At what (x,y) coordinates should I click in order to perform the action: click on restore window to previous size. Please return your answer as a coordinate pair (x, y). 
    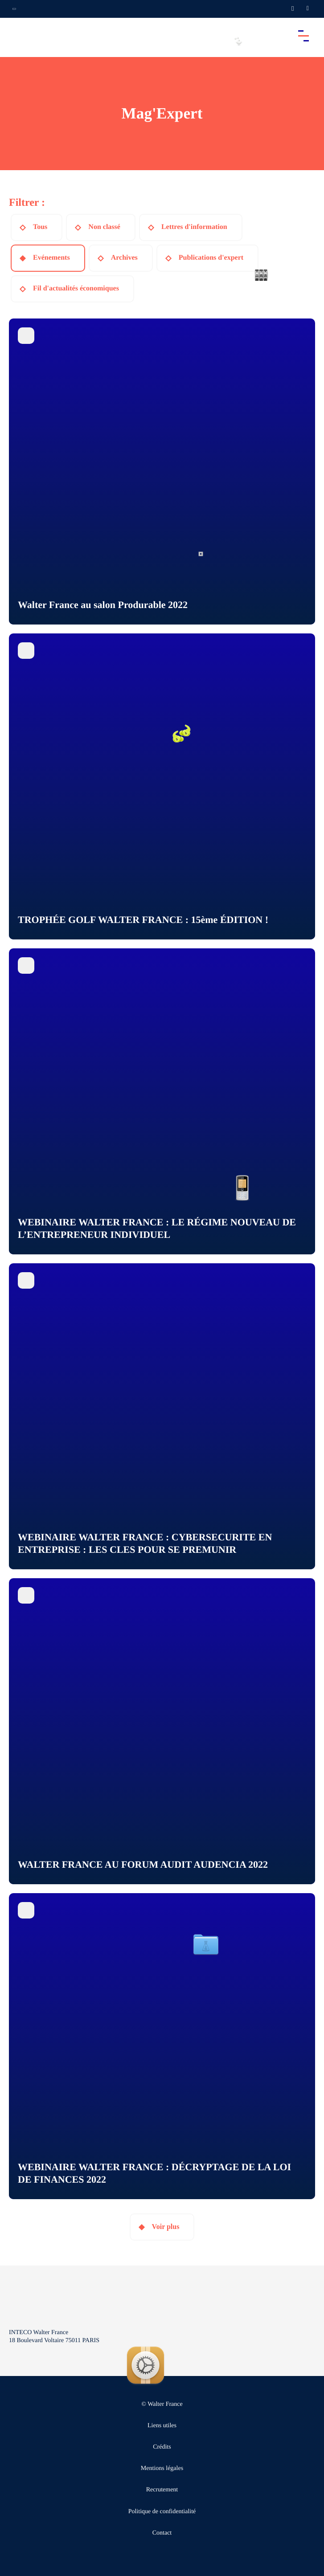
    Looking at the image, I should click on (201, 554).